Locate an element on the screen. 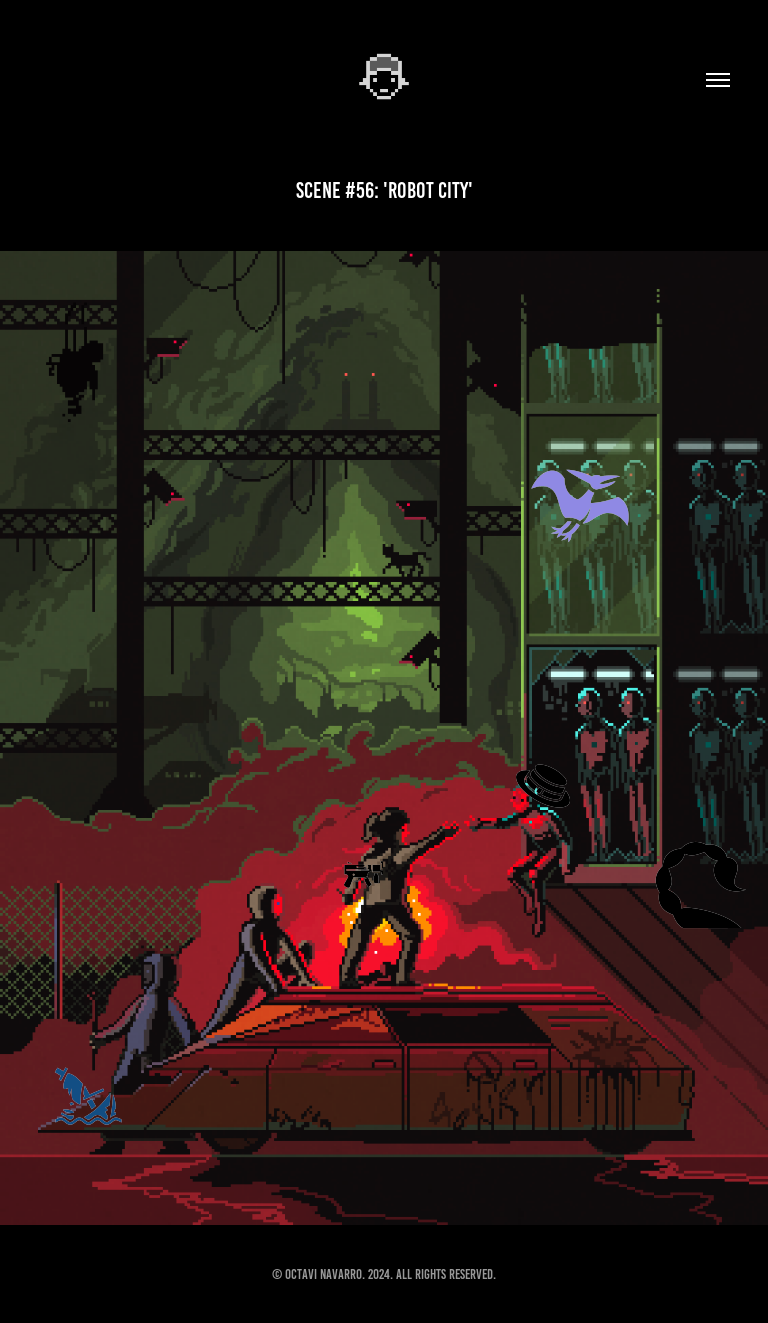  select a hat accessory for your character is located at coordinates (543, 786).